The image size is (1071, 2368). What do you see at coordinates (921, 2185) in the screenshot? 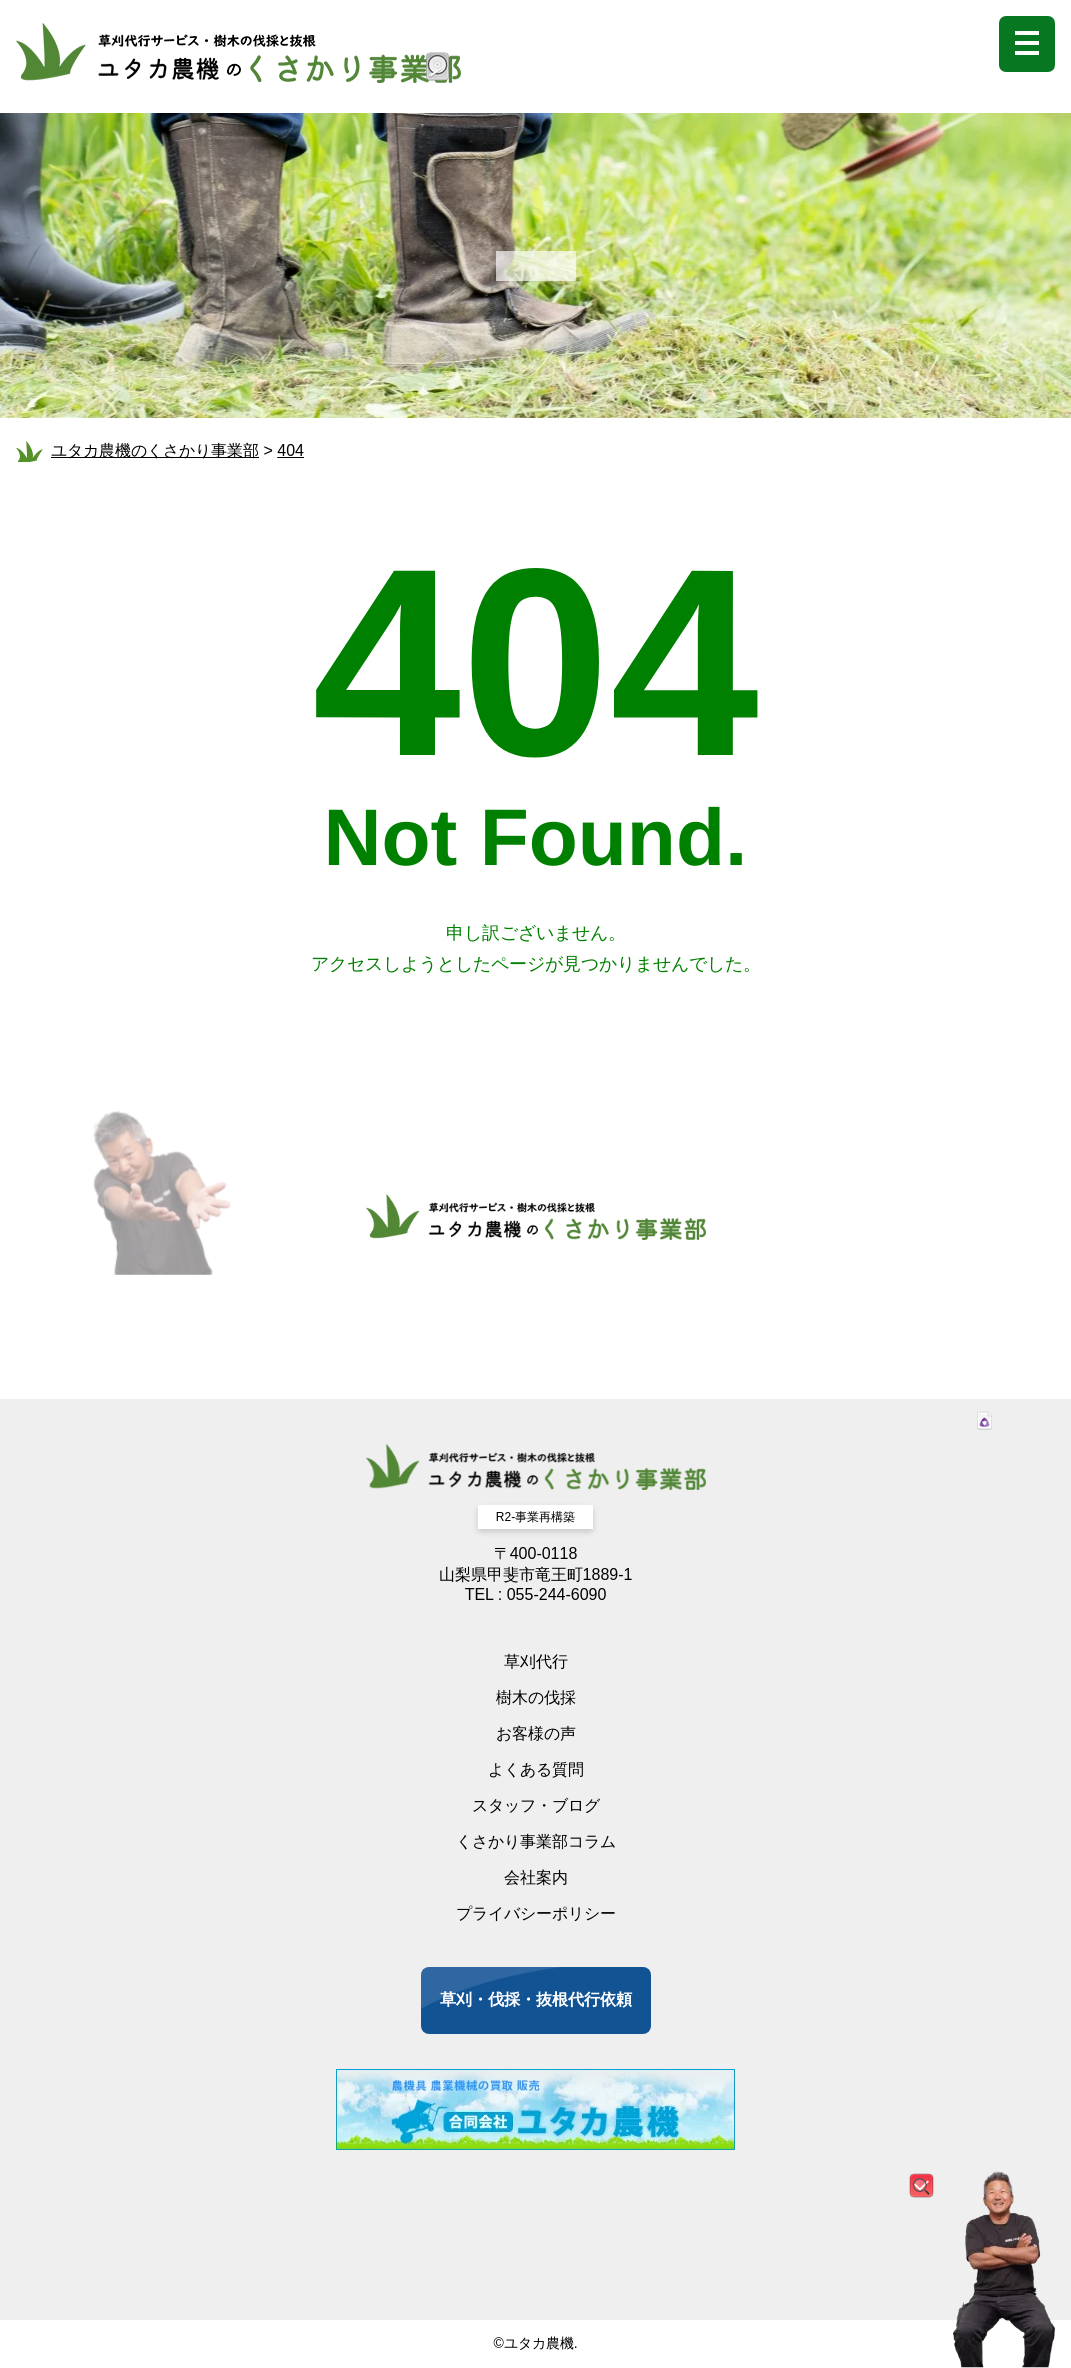
I see `open dconf editor to modify system settings` at bounding box center [921, 2185].